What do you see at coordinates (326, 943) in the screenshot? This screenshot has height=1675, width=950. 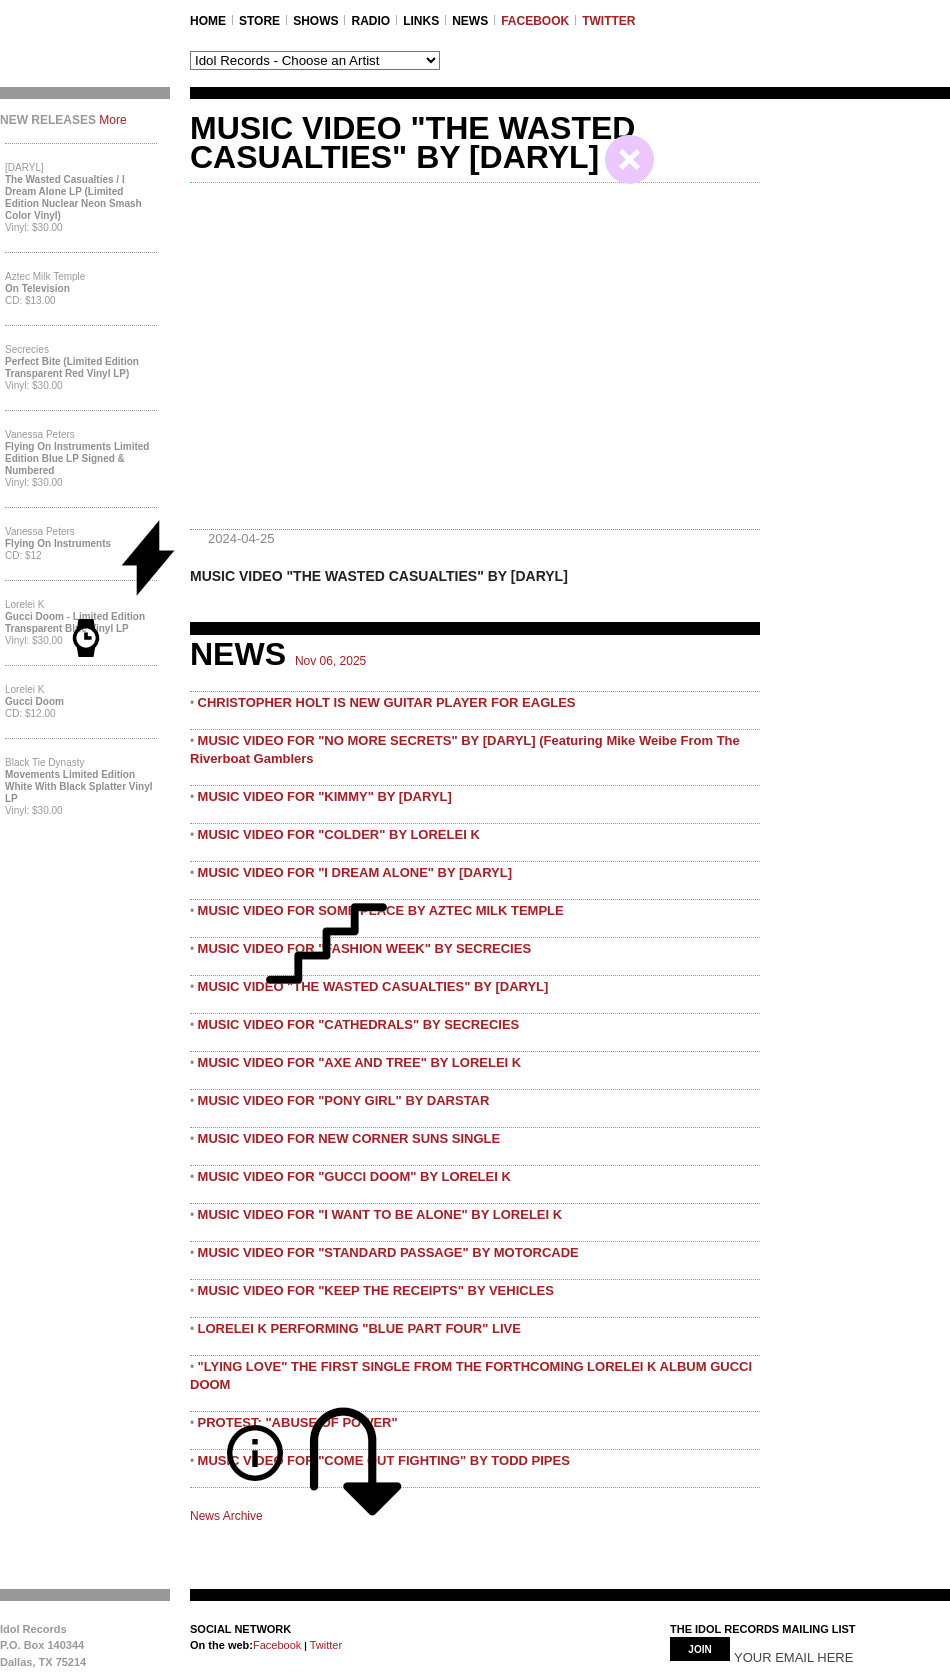 I see `navigate to stairs or level changes` at bounding box center [326, 943].